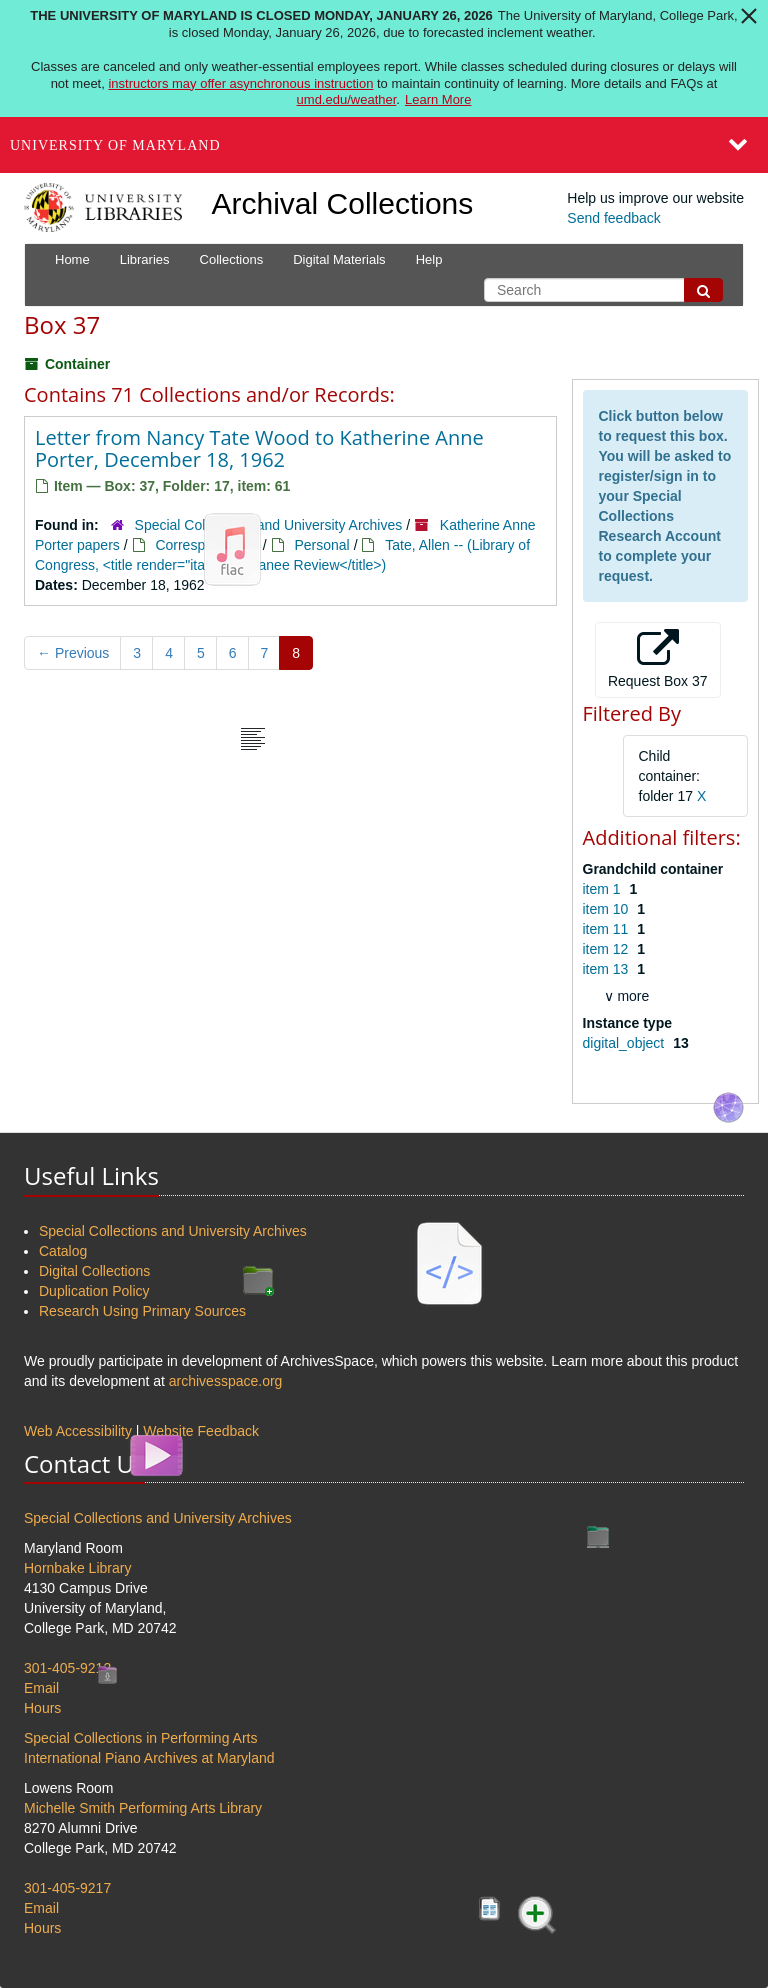 This screenshot has height=1988, width=768. Describe the element at coordinates (537, 1915) in the screenshot. I see `zoom to fit content in view` at that location.